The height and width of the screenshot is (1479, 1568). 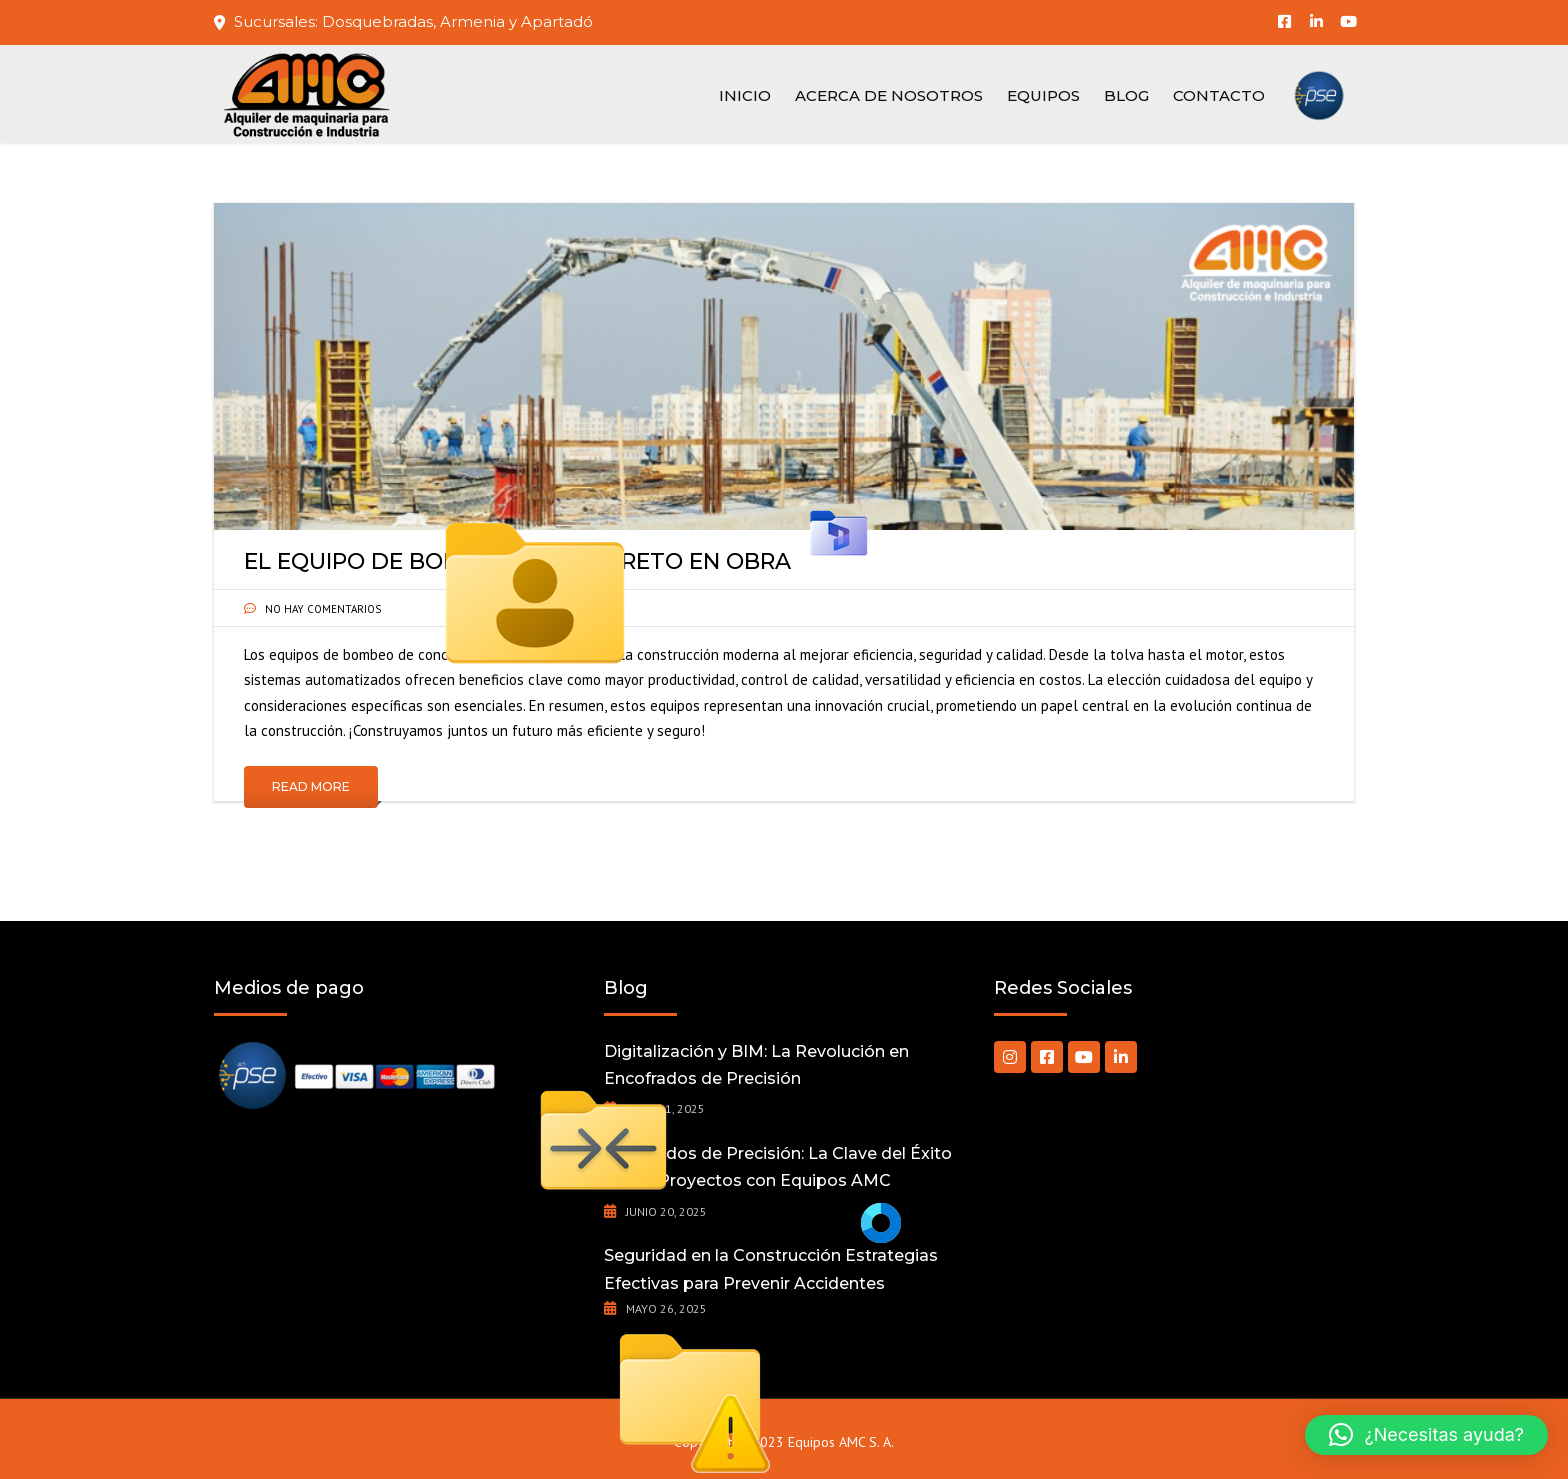 I want to click on open microsoft dynamics 365 for phones folder, so click(x=838, y=534).